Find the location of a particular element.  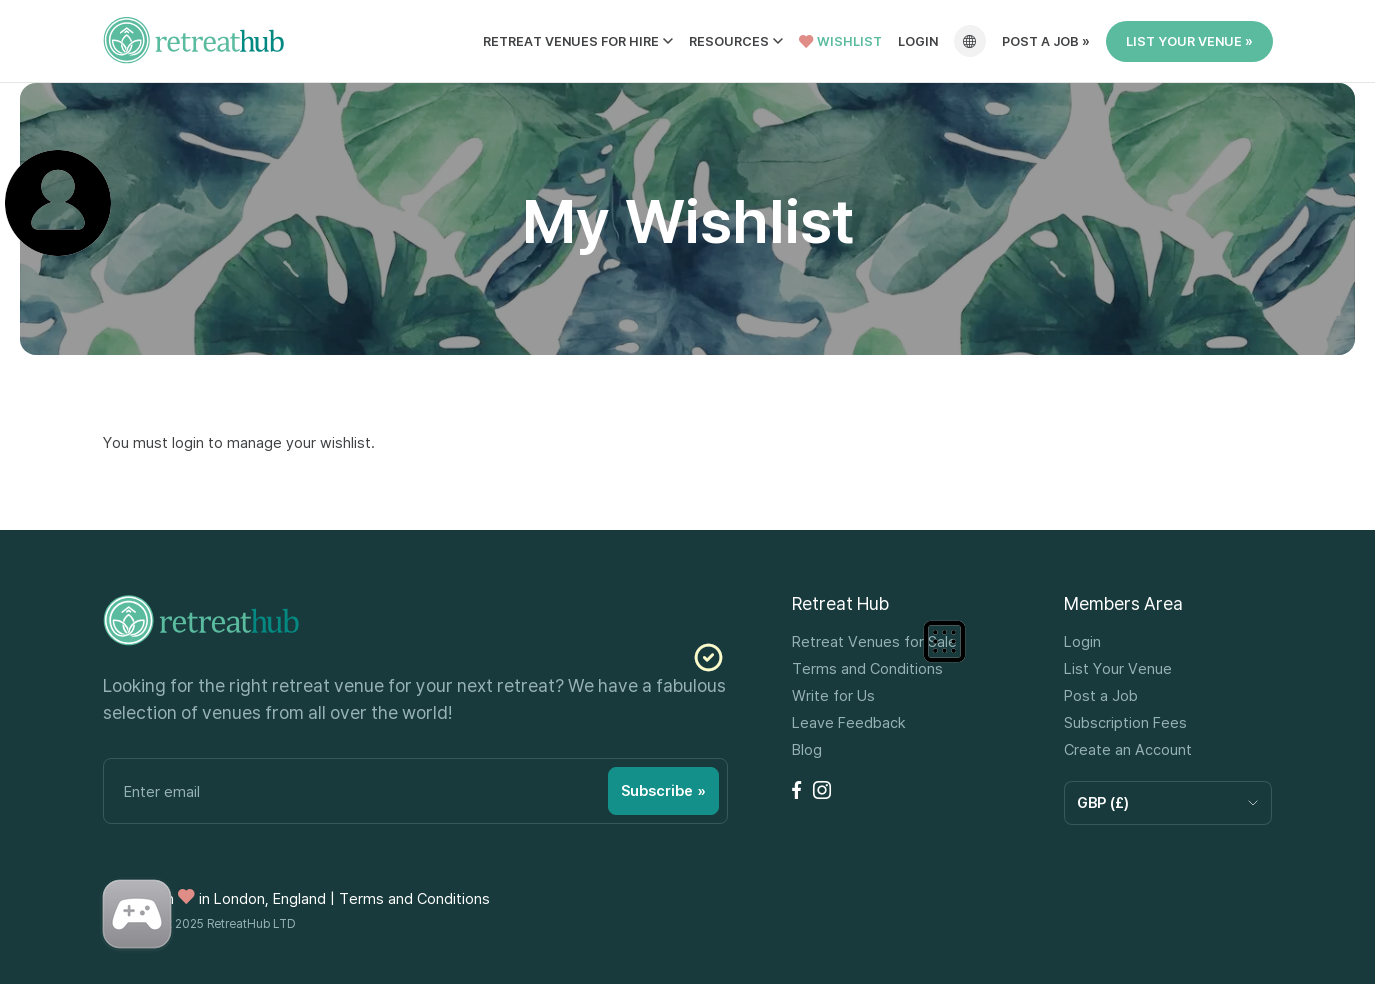

view user profile is located at coordinates (58, 203).